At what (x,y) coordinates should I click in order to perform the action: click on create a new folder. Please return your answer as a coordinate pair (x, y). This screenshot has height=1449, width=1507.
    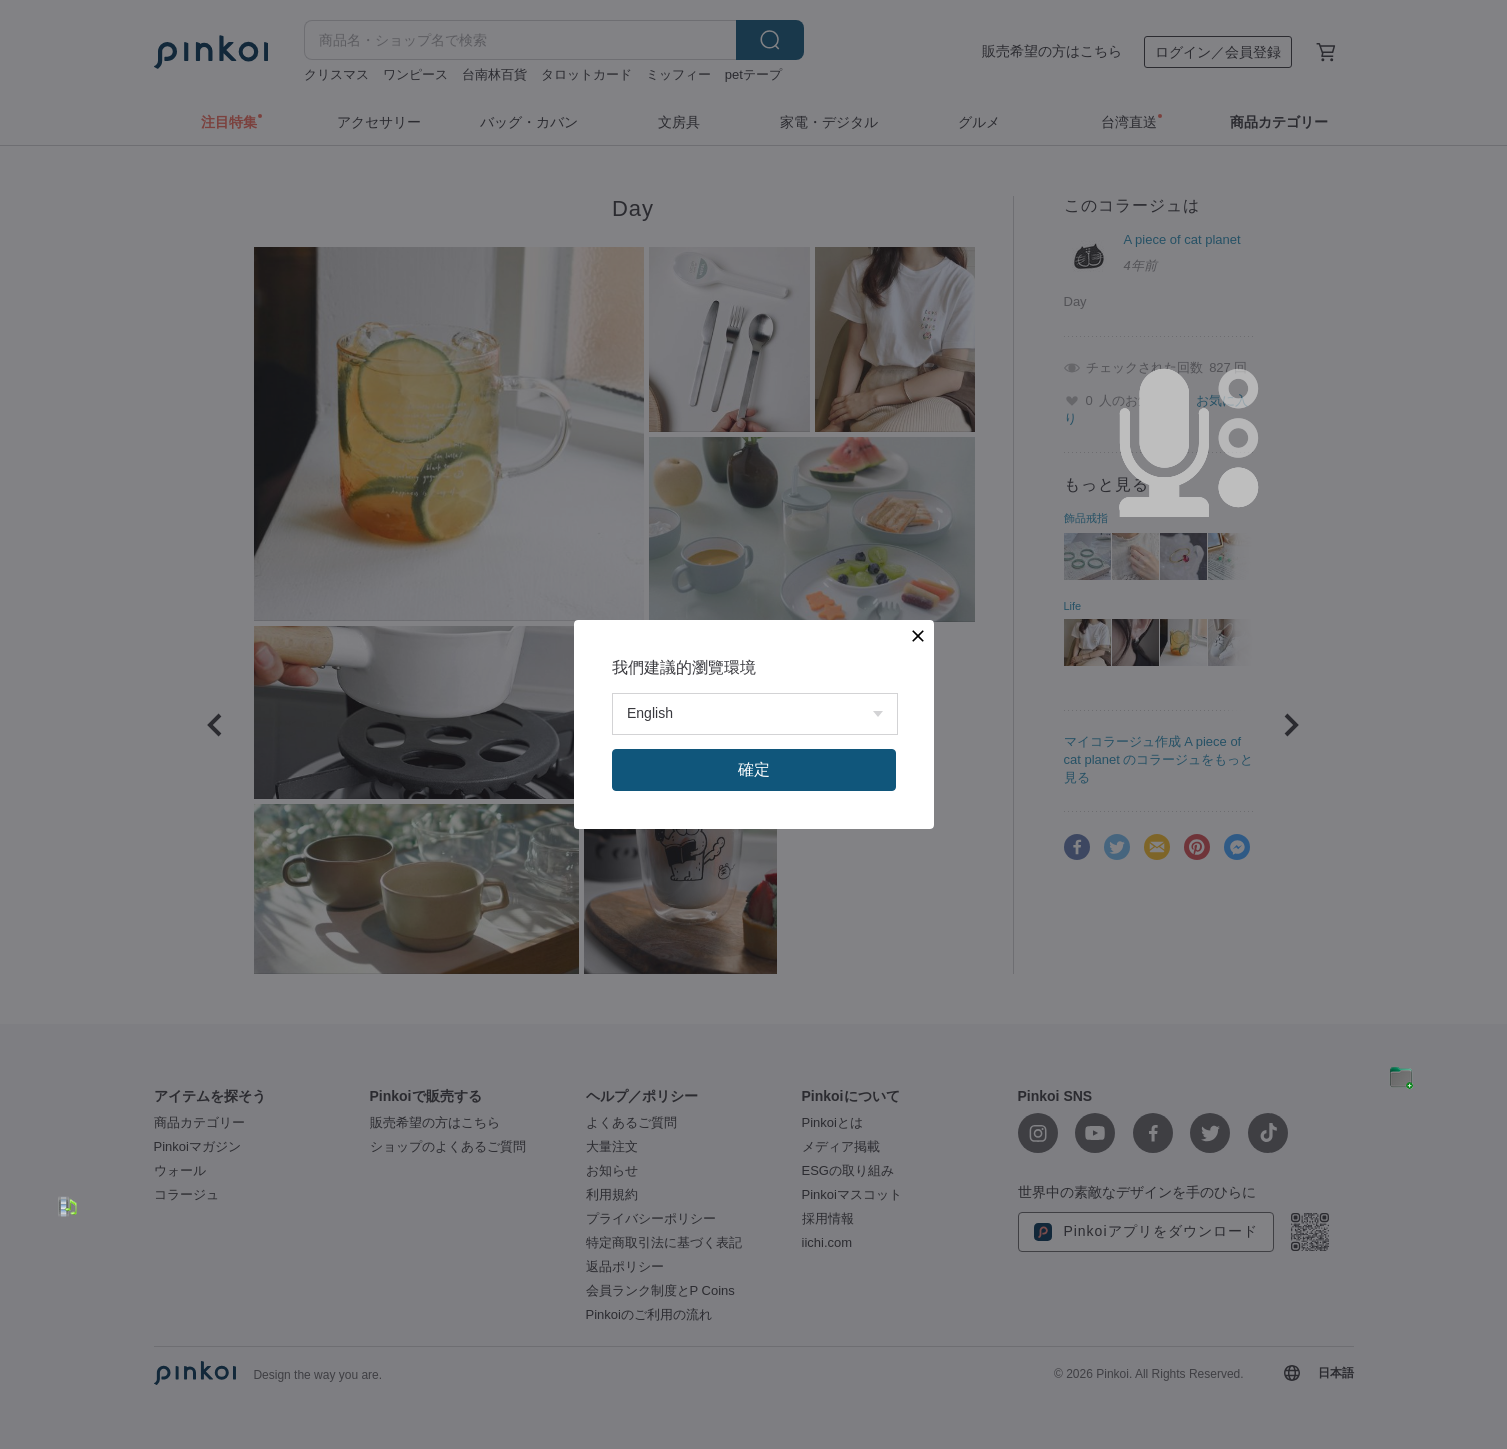
    Looking at the image, I should click on (1401, 1077).